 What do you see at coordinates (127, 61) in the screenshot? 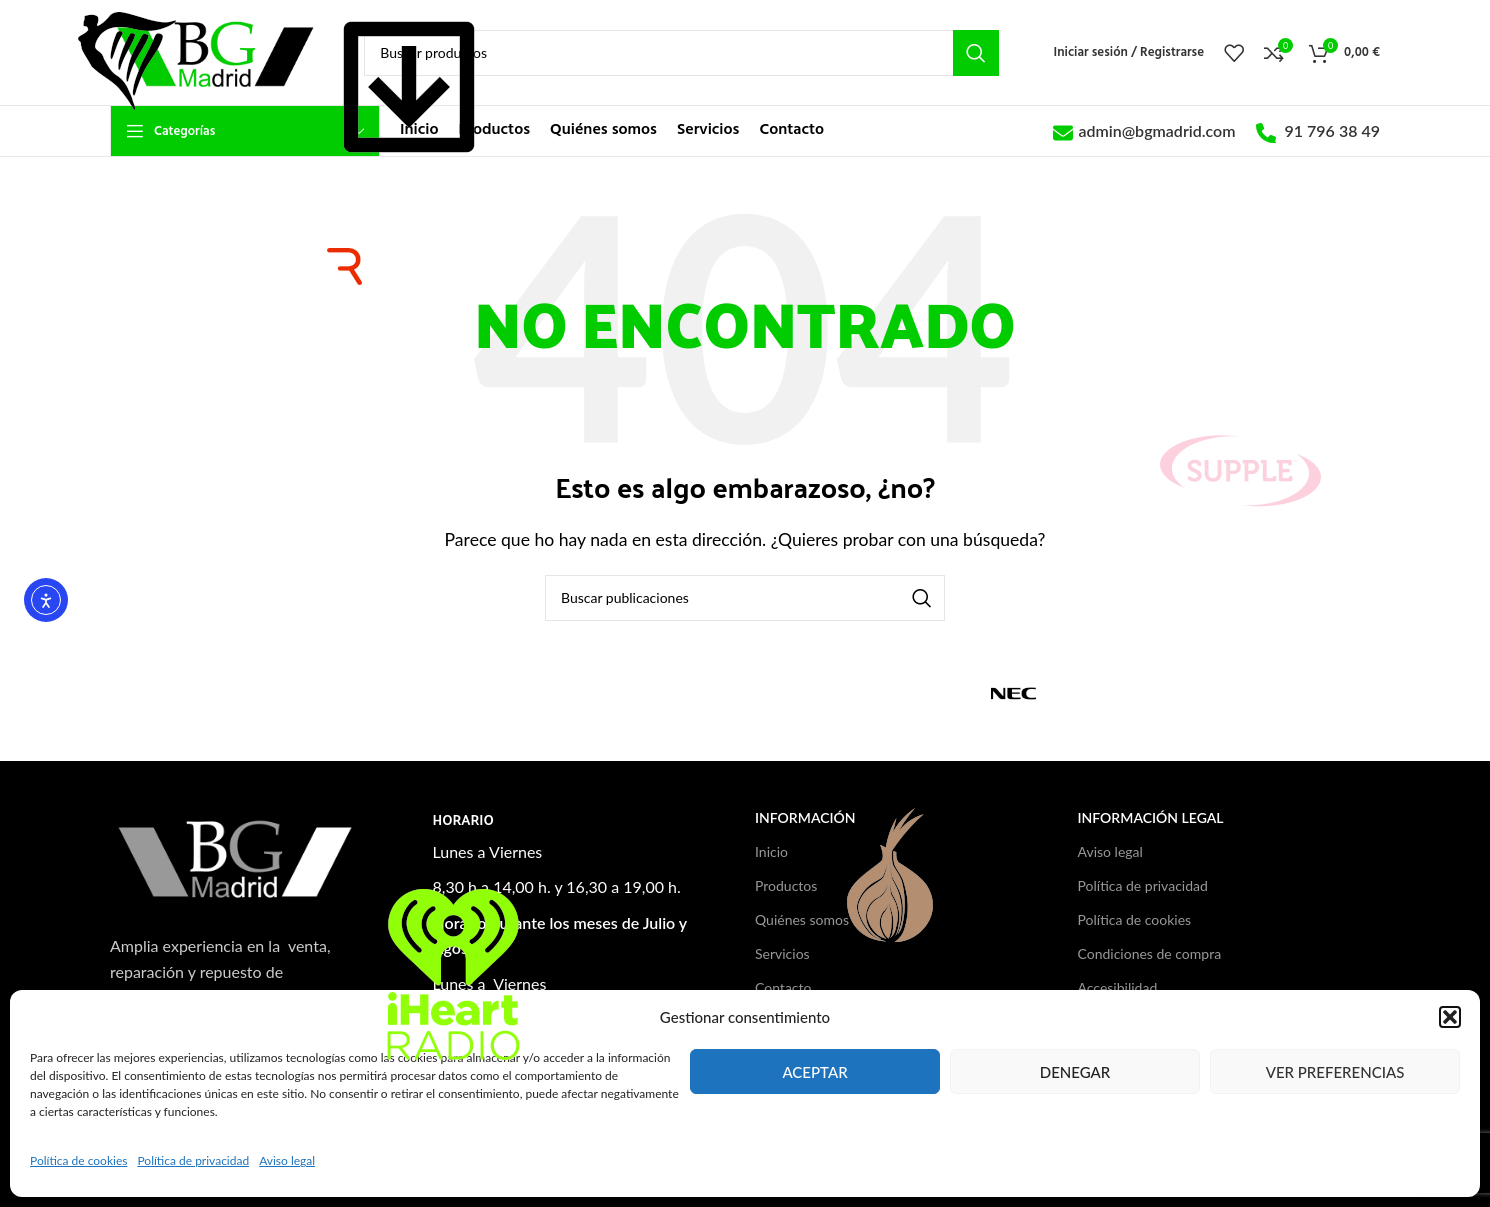
I see `open the Ryanair app` at bounding box center [127, 61].